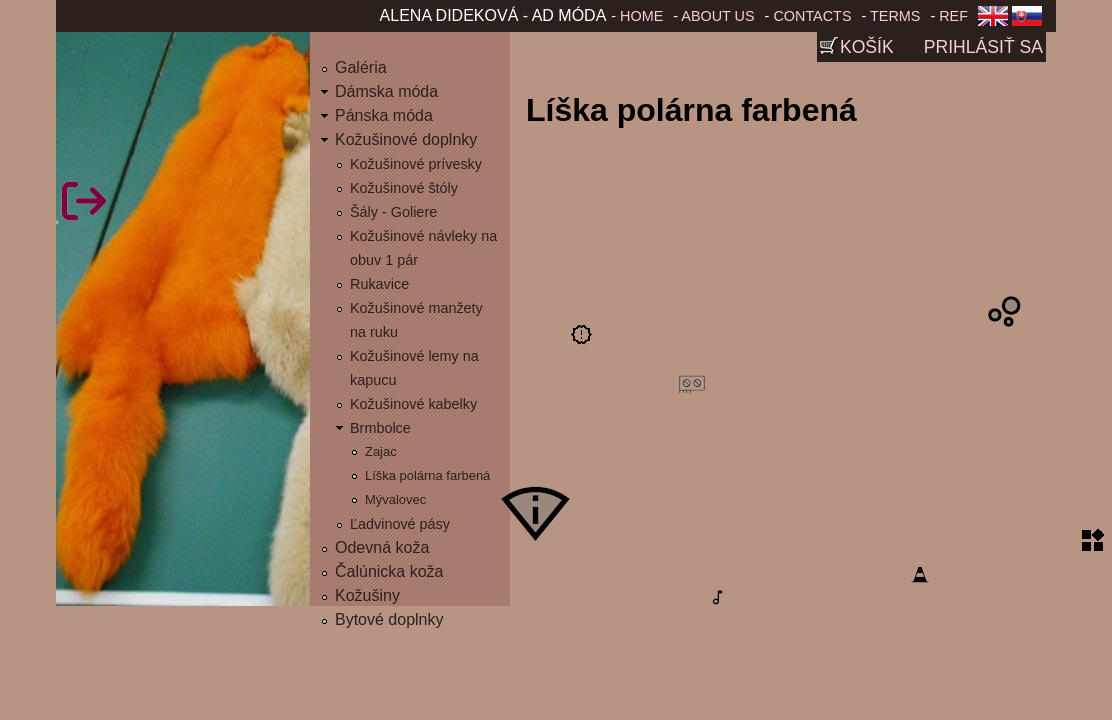 This screenshot has width=1112, height=720. I want to click on indicates construction or maintenance in progress, so click(920, 575).